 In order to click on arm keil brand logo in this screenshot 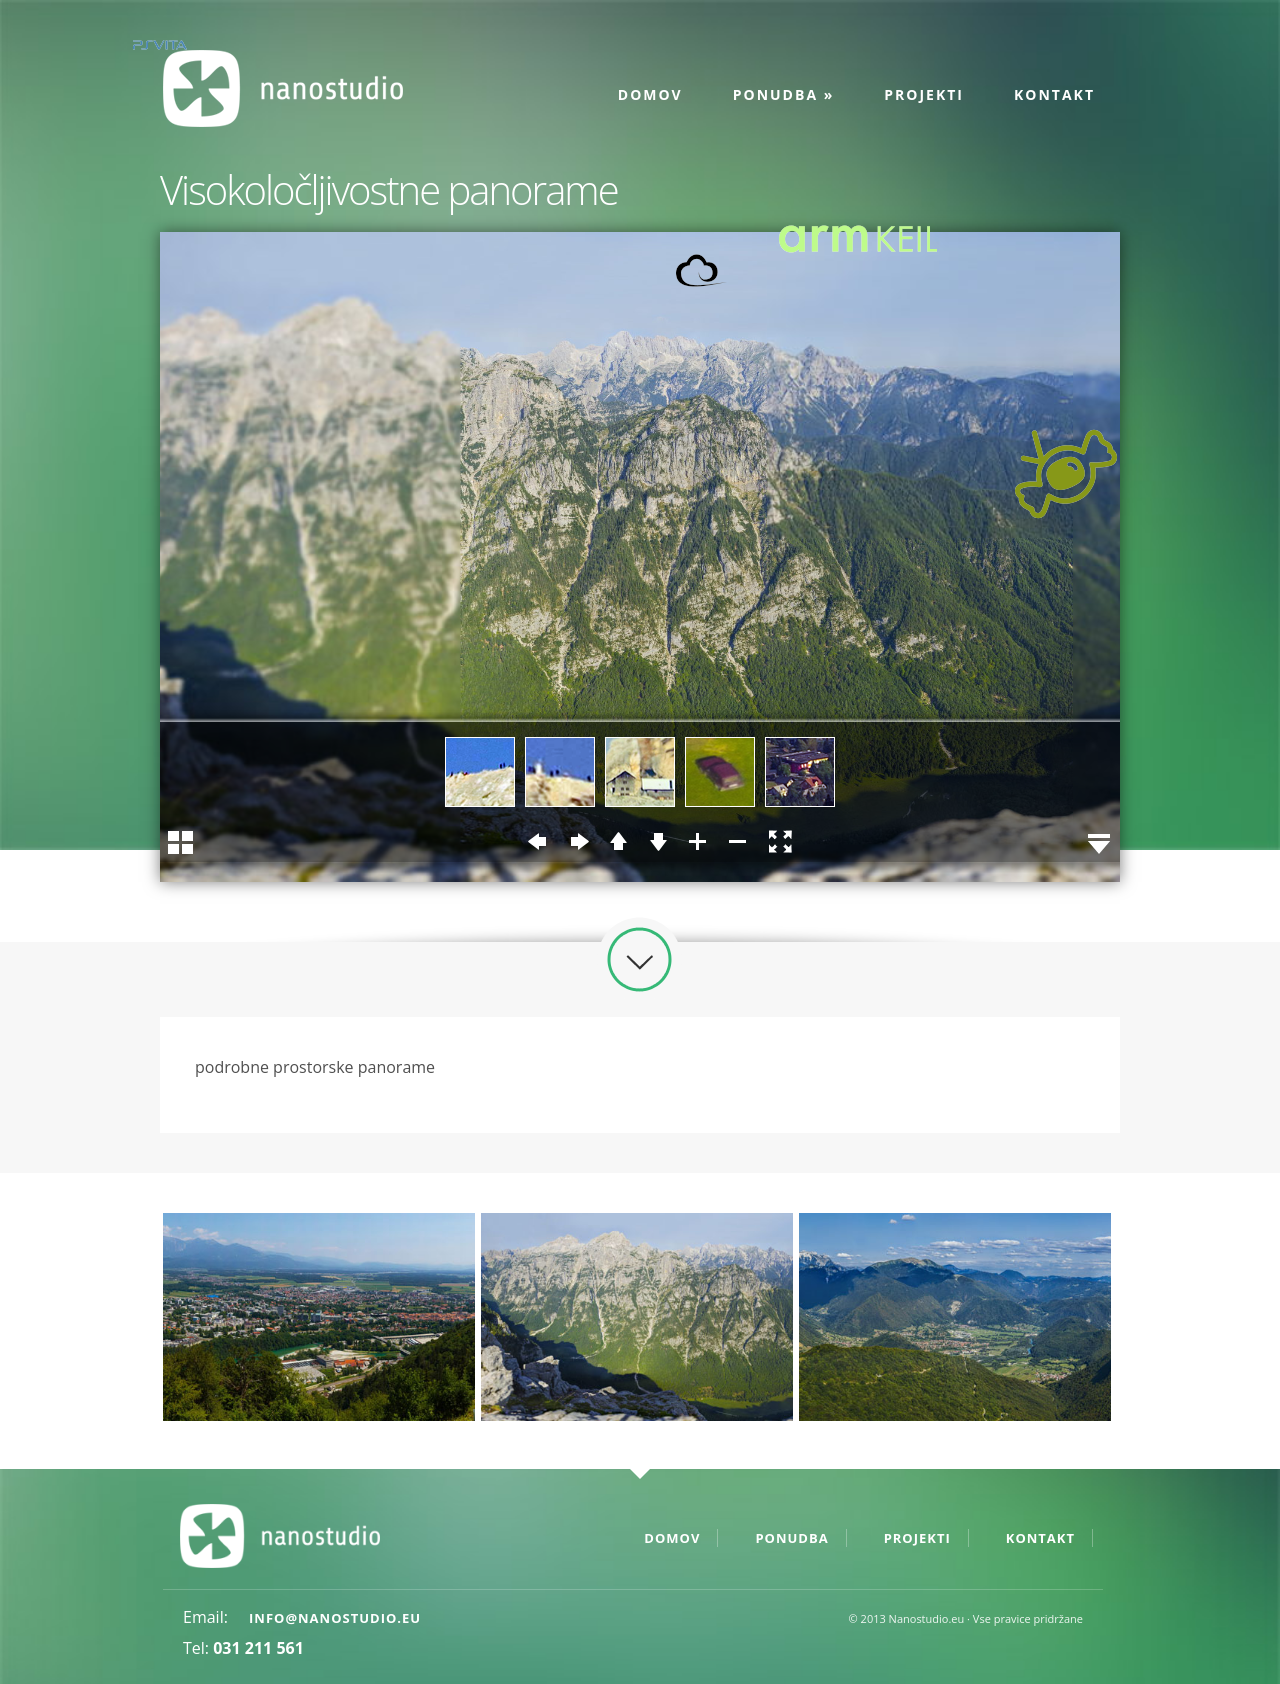, I will do `click(858, 239)`.